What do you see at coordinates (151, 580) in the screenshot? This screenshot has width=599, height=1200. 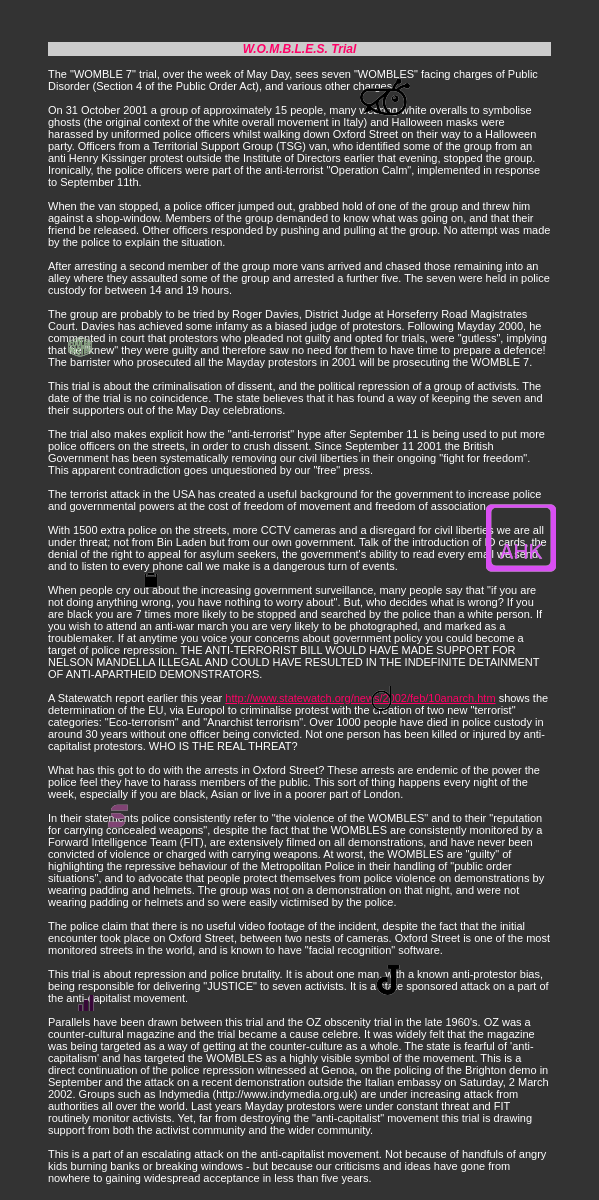 I see `copy content to clipboard` at bounding box center [151, 580].